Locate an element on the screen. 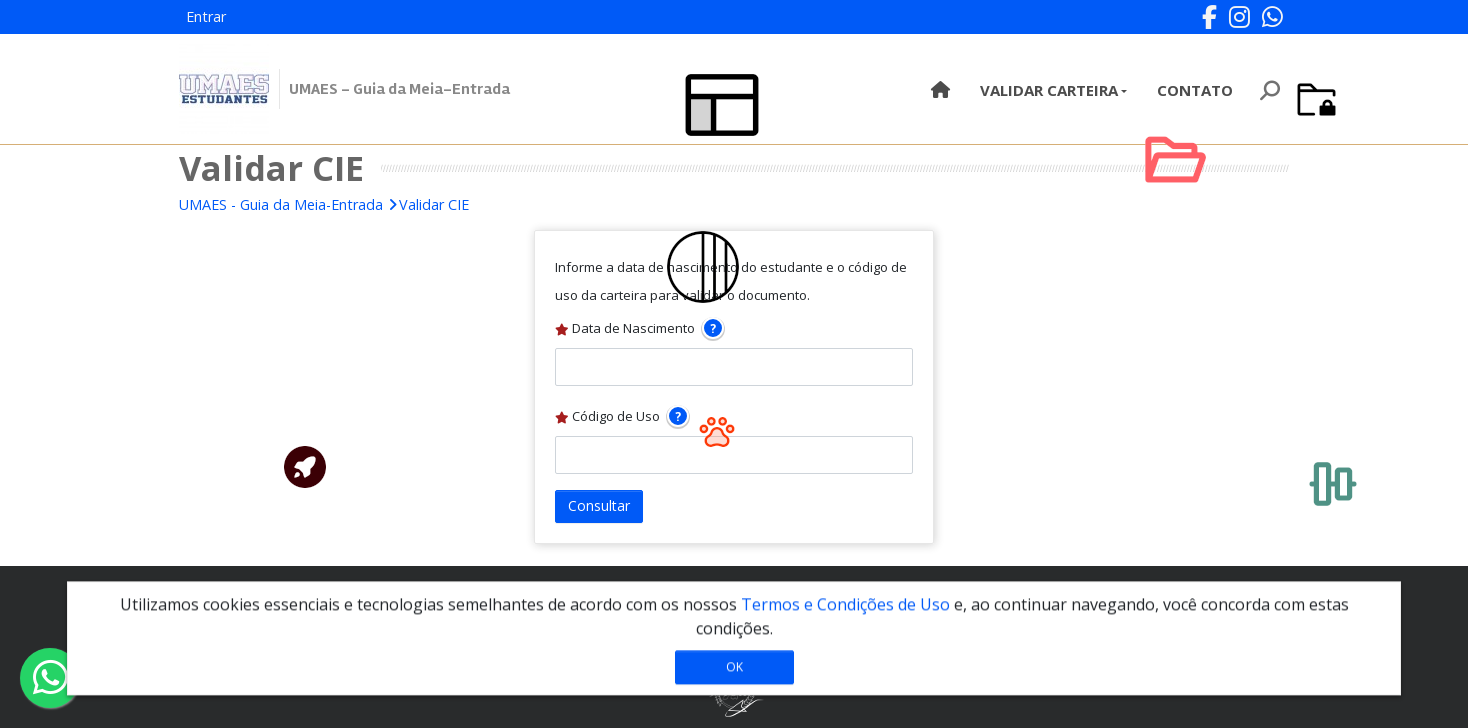 The height and width of the screenshot is (728, 1468). boost or promote a post in your feed is located at coordinates (305, 467).